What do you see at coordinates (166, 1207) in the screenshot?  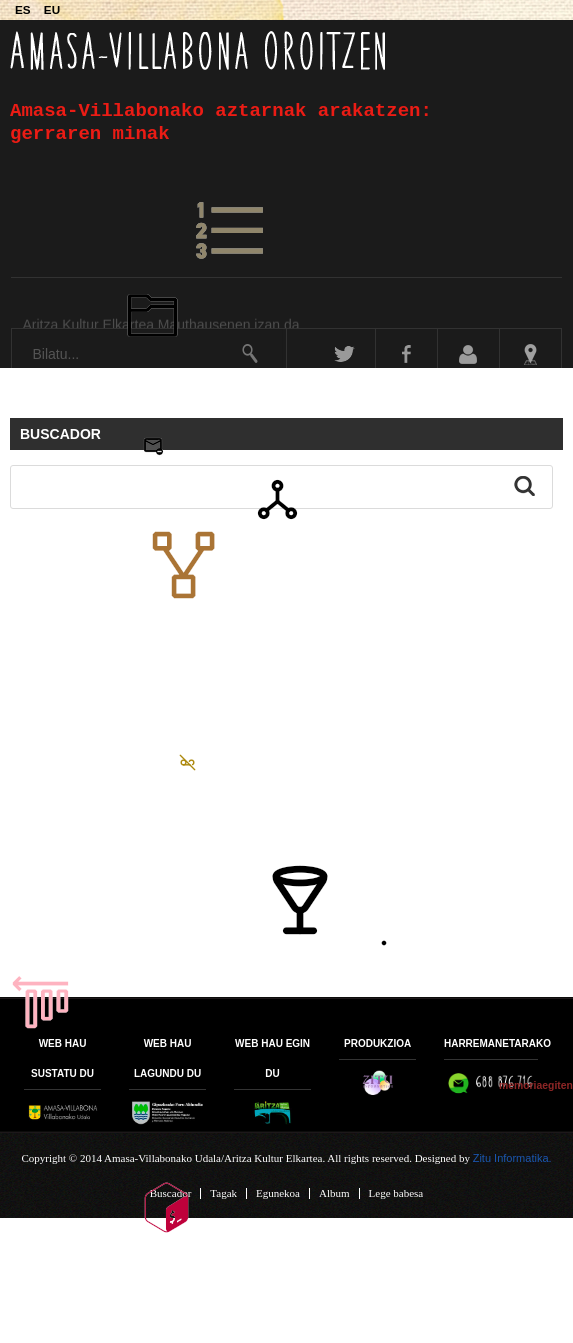 I see `open bash terminal` at bounding box center [166, 1207].